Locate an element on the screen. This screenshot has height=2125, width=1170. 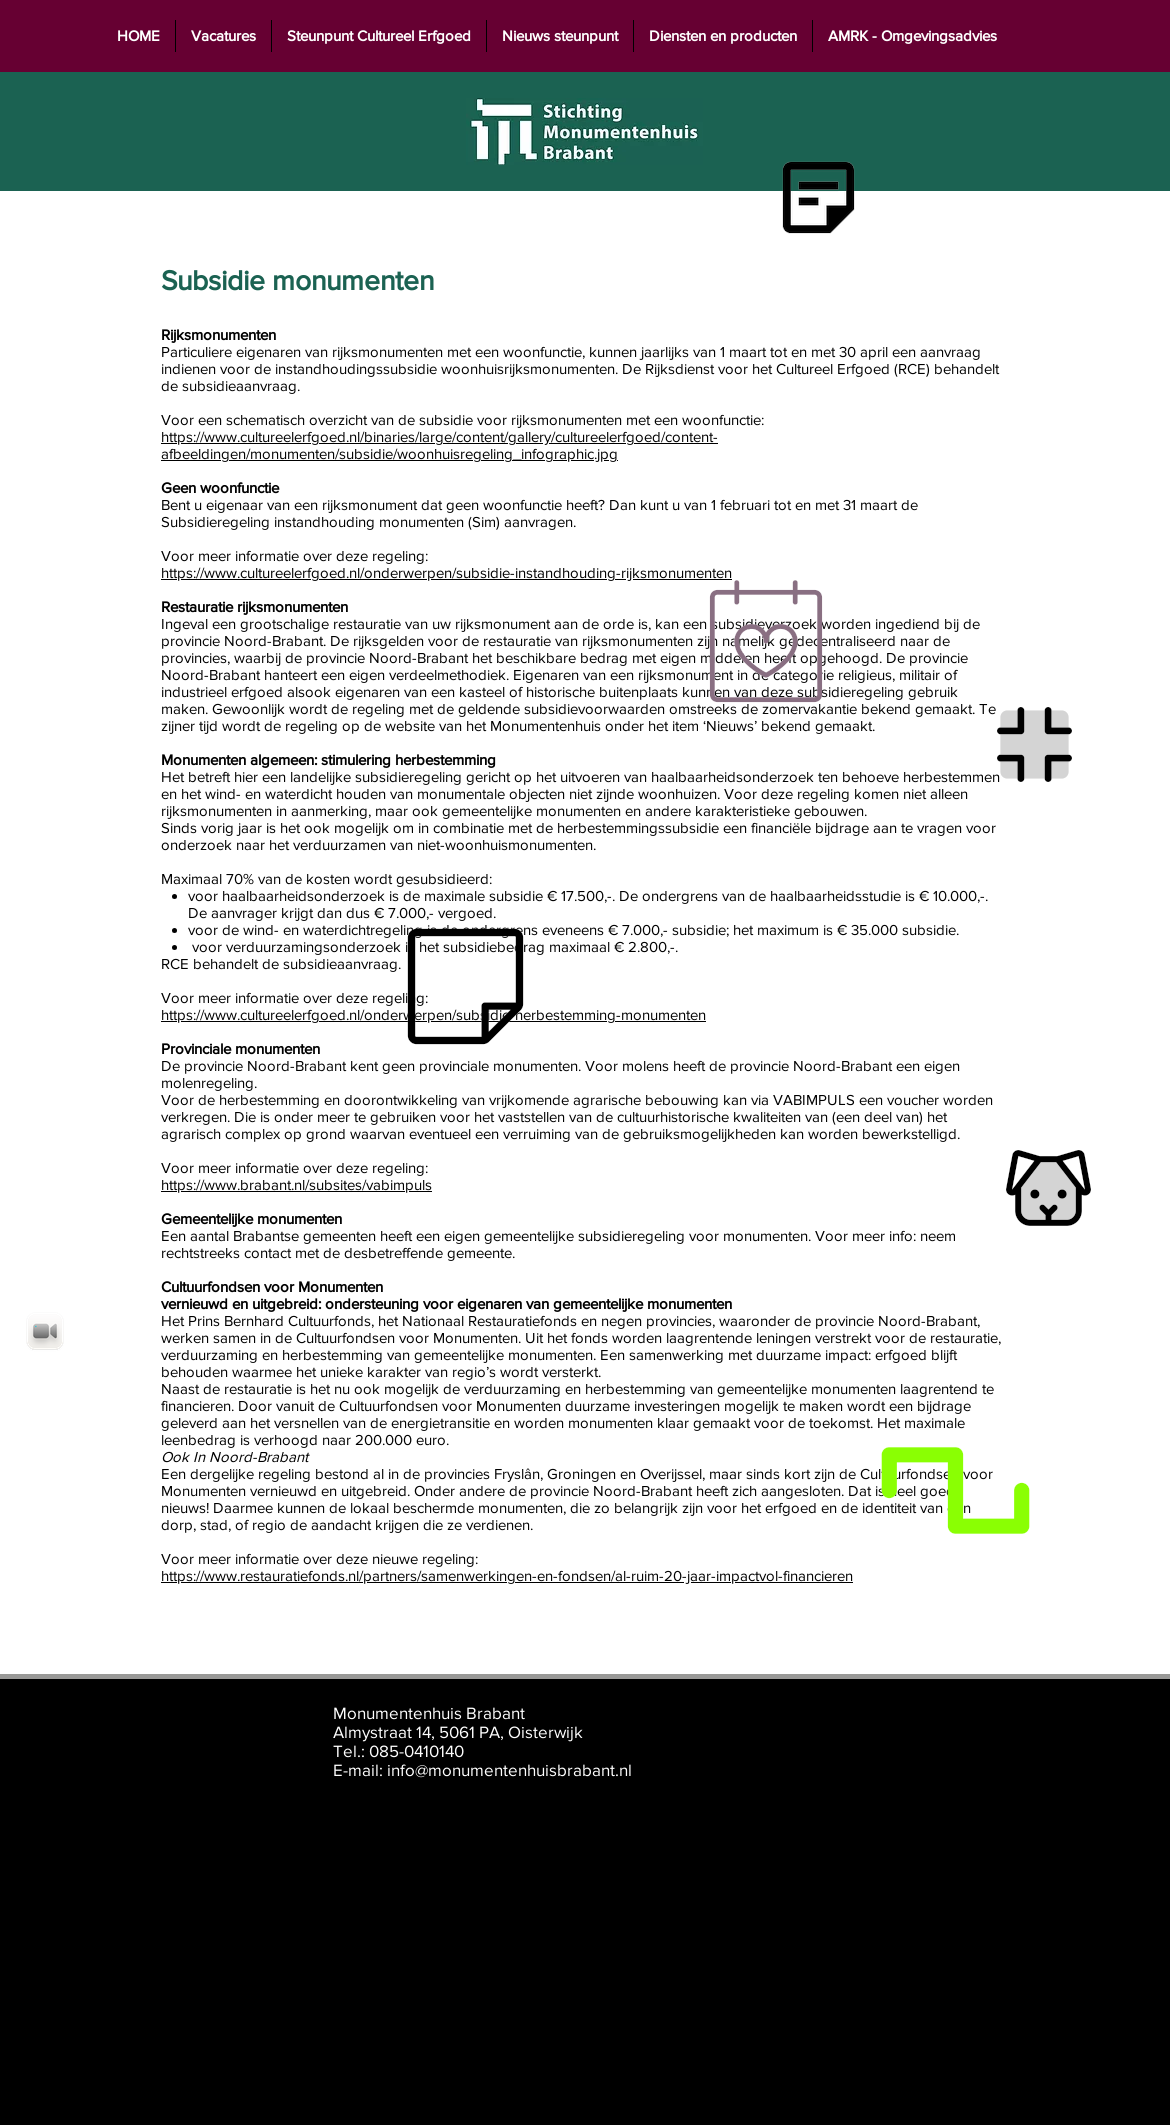
toggle square wave audio output is located at coordinates (955, 1490).